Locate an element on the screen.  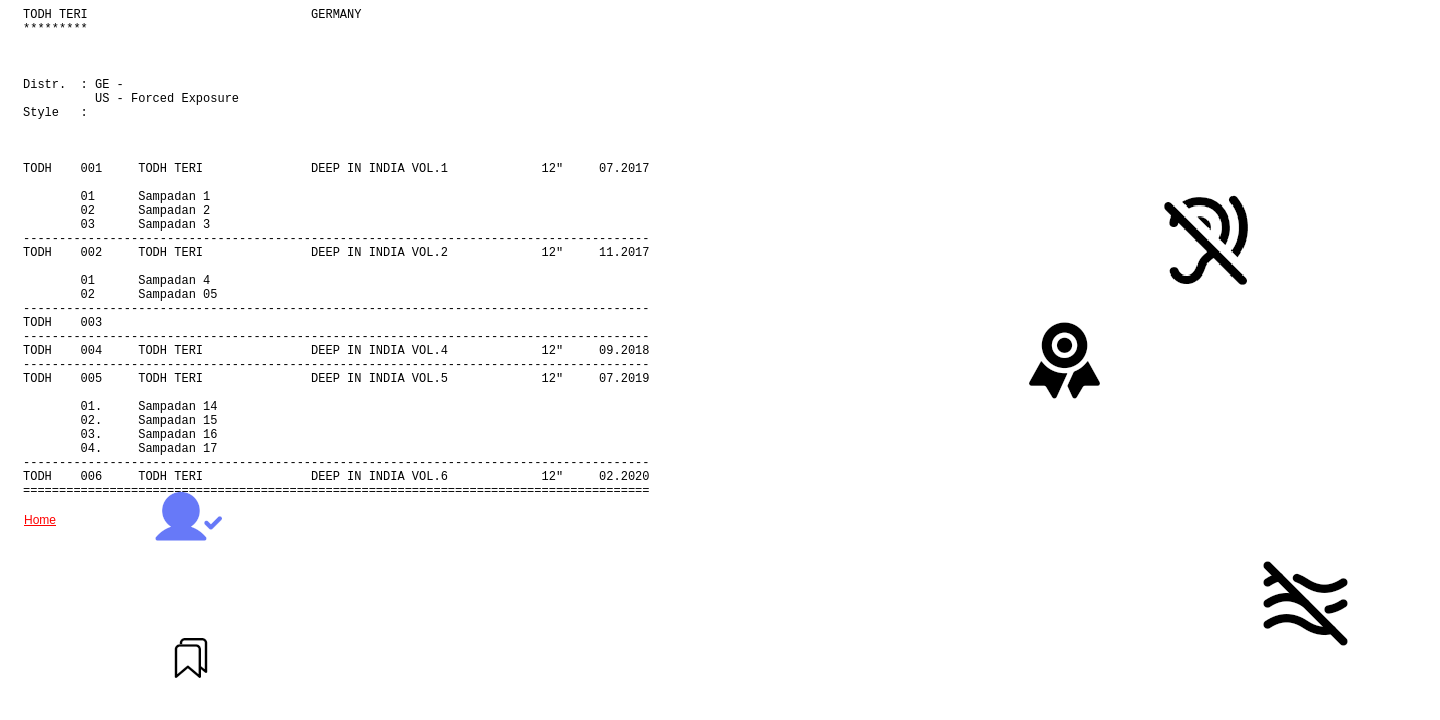
indicates an award or achievement is located at coordinates (1064, 360).